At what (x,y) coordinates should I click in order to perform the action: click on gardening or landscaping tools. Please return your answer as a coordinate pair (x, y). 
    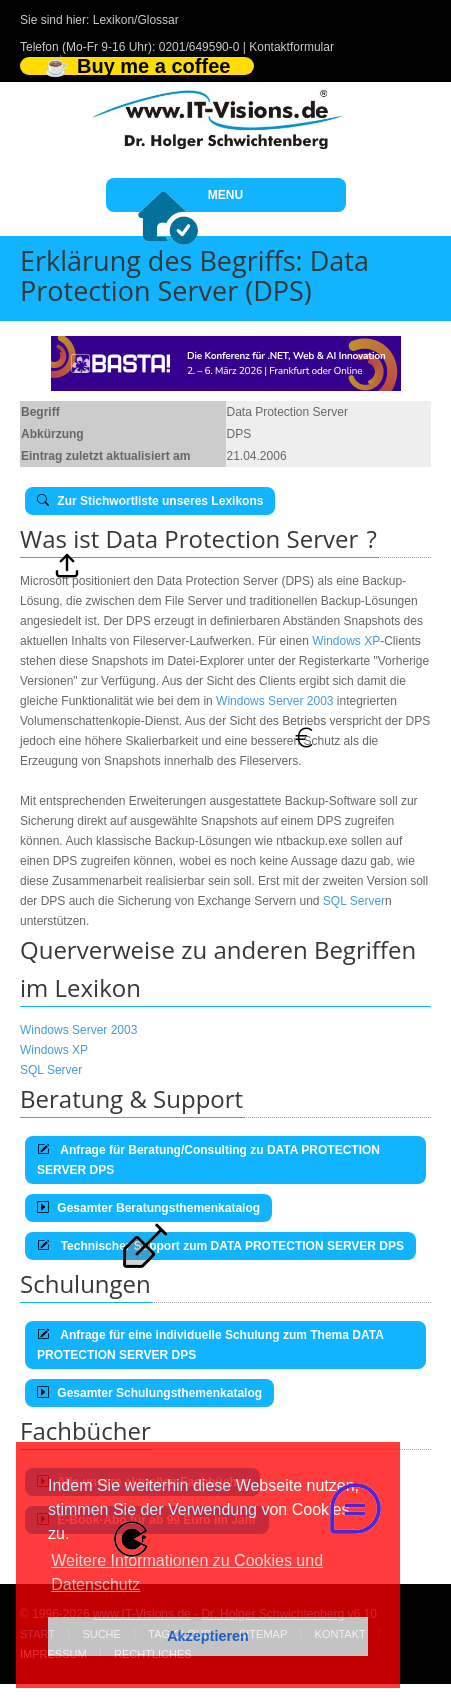
    Looking at the image, I should click on (144, 1246).